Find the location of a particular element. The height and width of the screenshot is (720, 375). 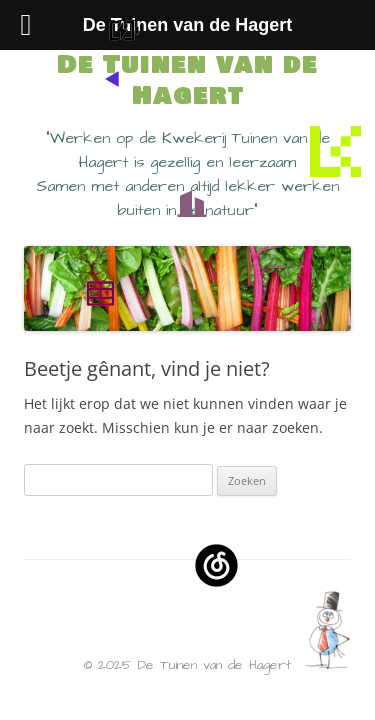

livekit logo - real-time audio/video platform branding is located at coordinates (335, 151).